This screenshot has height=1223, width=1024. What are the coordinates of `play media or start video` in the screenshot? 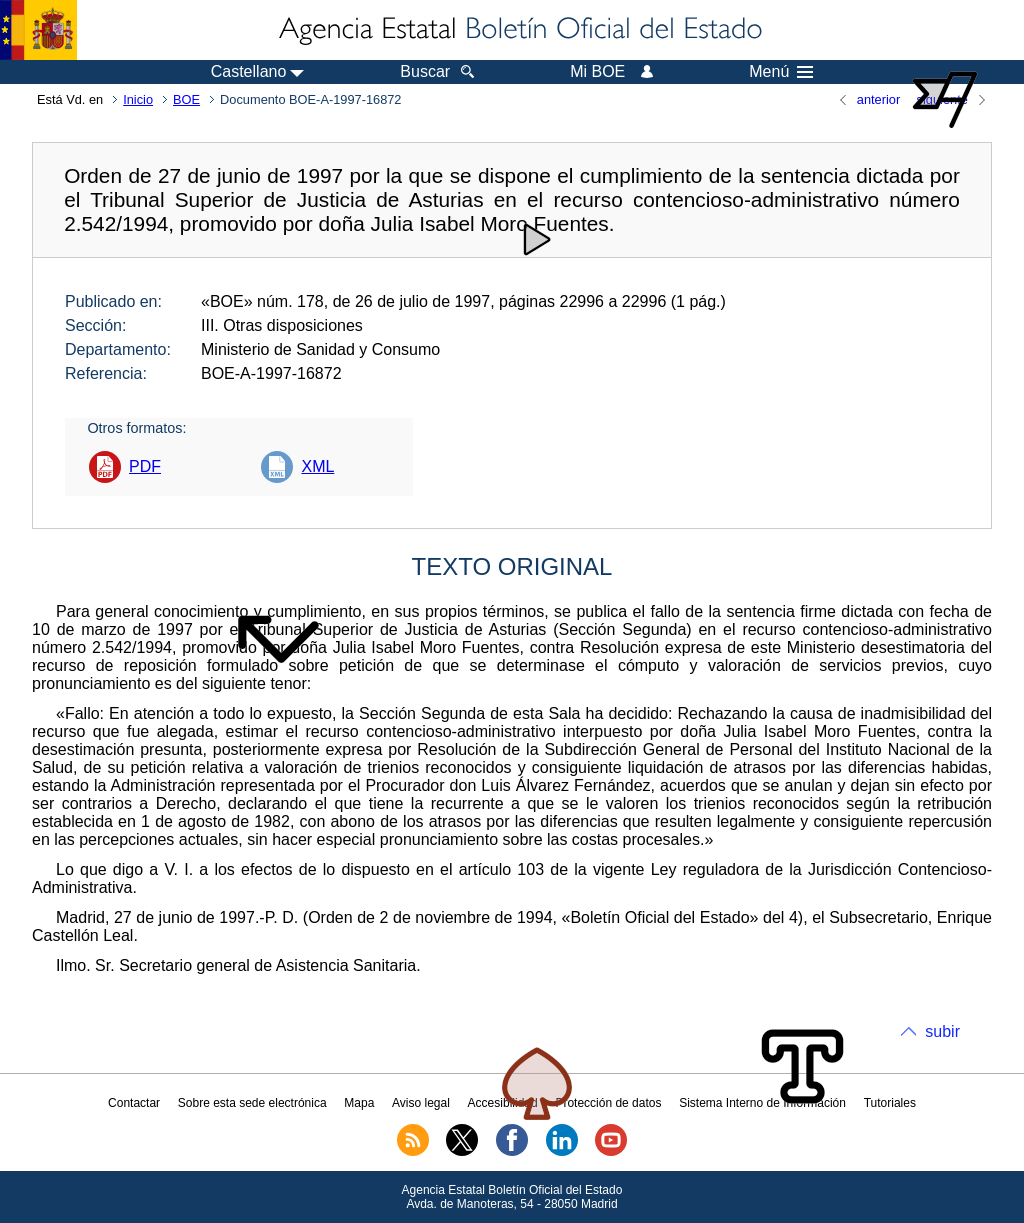 It's located at (533, 239).